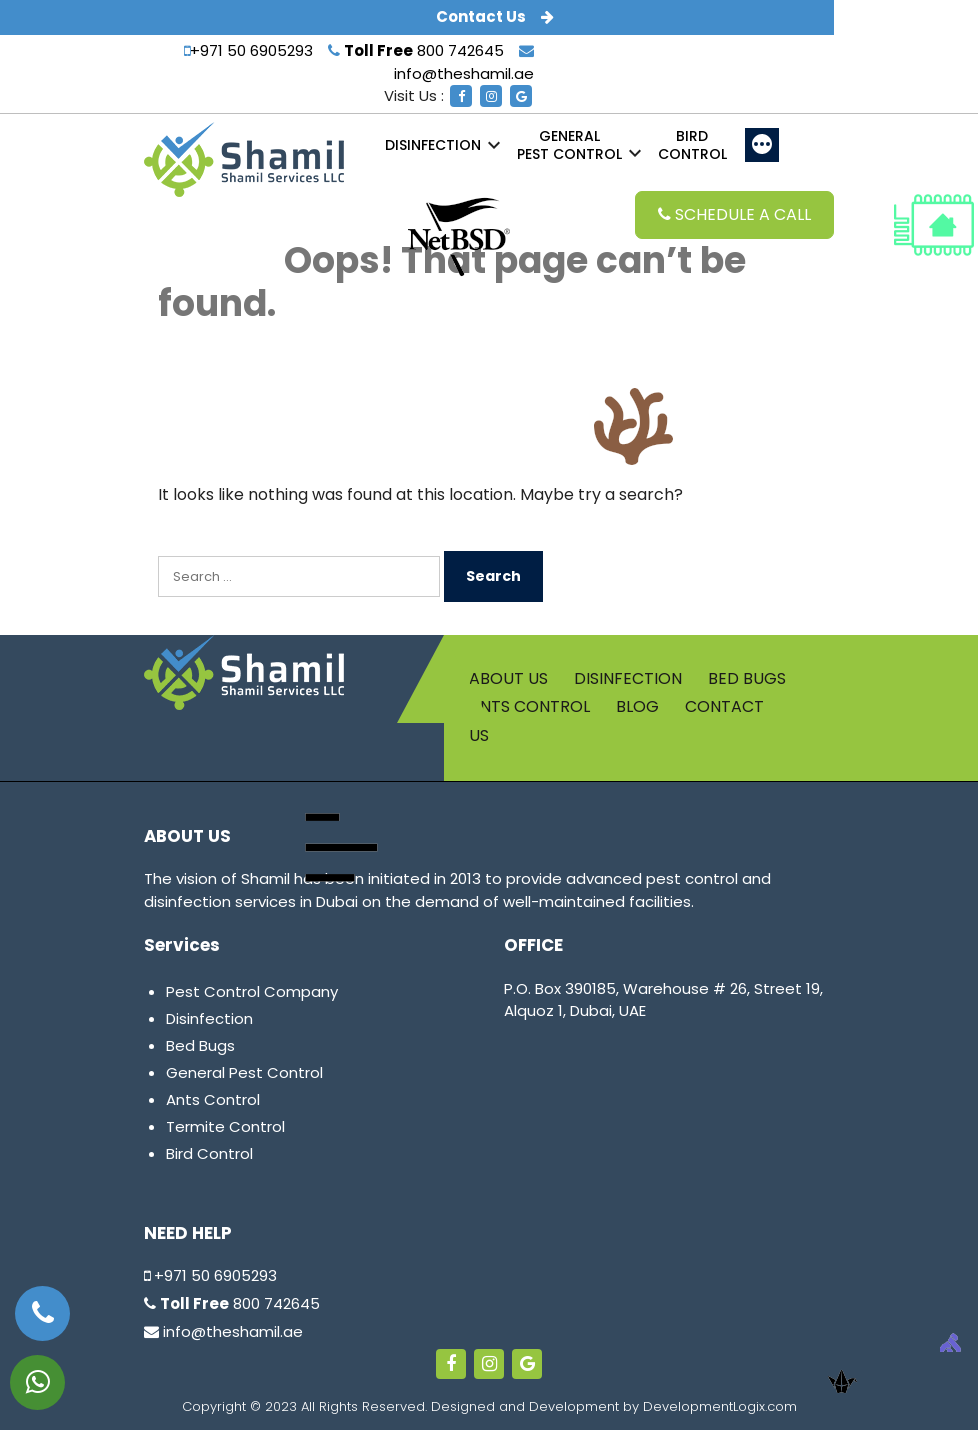 This screenshot has width=978, height=1430. I want to click on Kong API gateway logo, so click(950, 1342).